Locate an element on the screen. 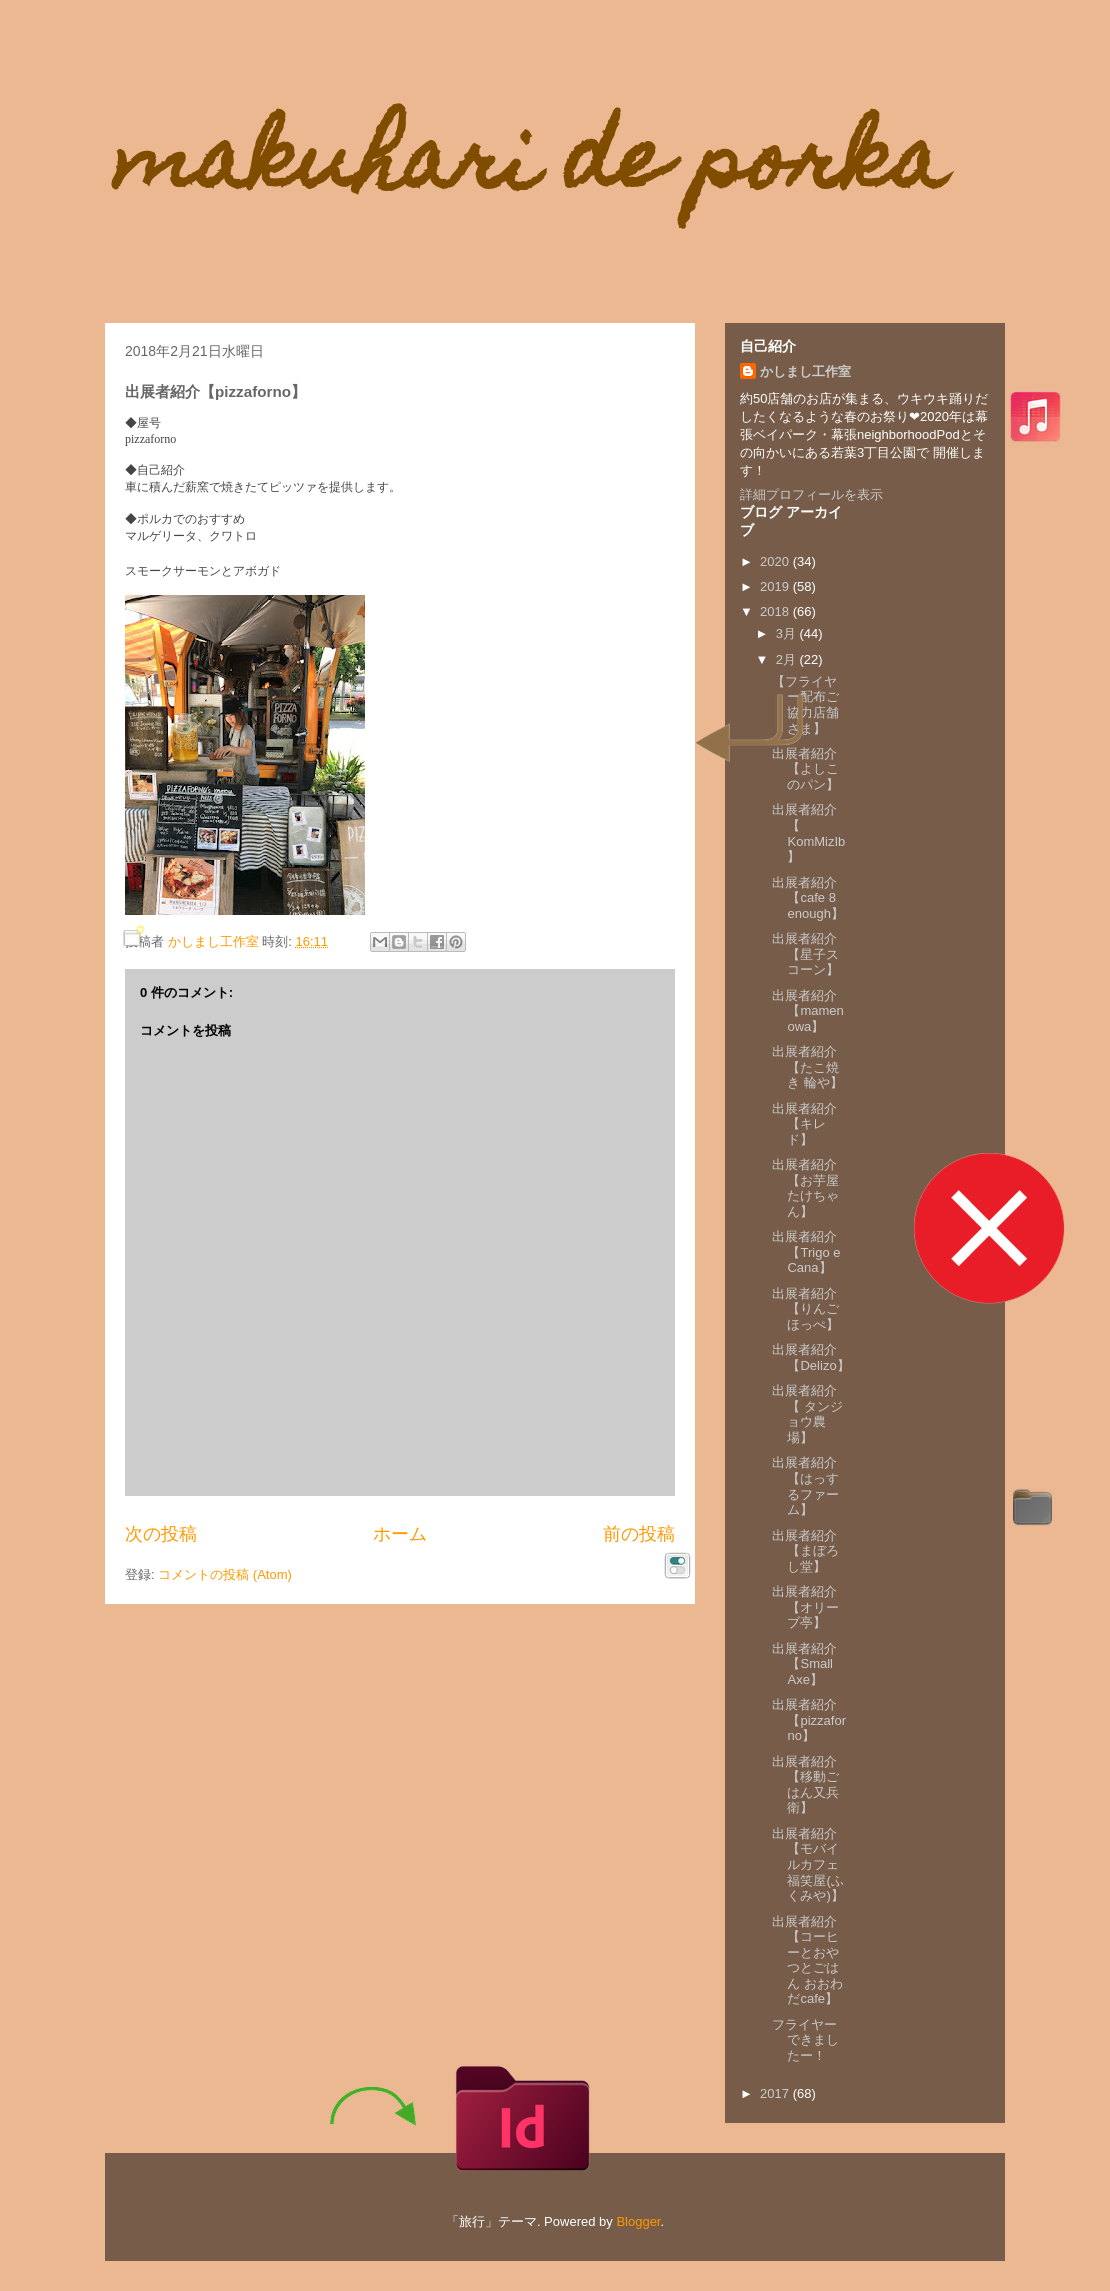 This screenshot has width=1110, height=2291. open gnome tweaks settings is located at coordinates (677, 1565).